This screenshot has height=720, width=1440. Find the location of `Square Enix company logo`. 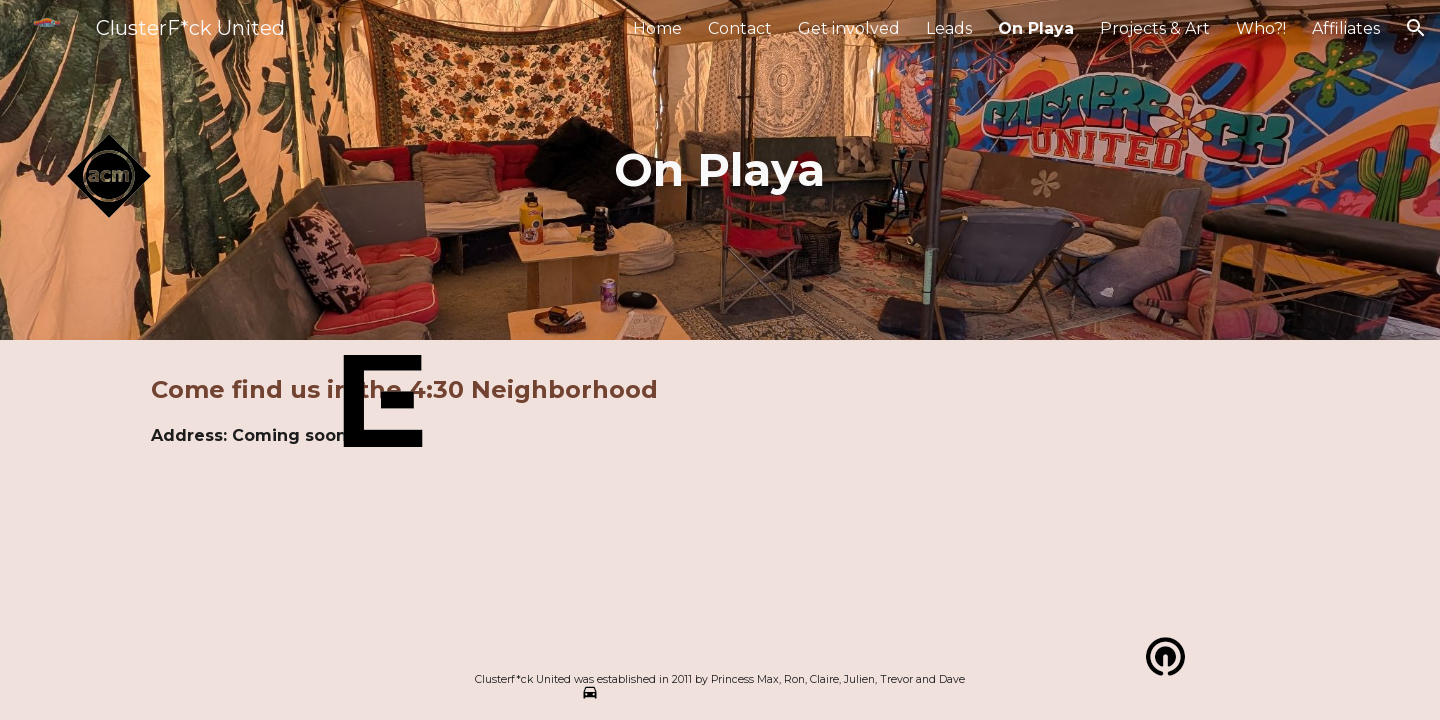

Square Enix company logo is located at coordinates (383, 401).